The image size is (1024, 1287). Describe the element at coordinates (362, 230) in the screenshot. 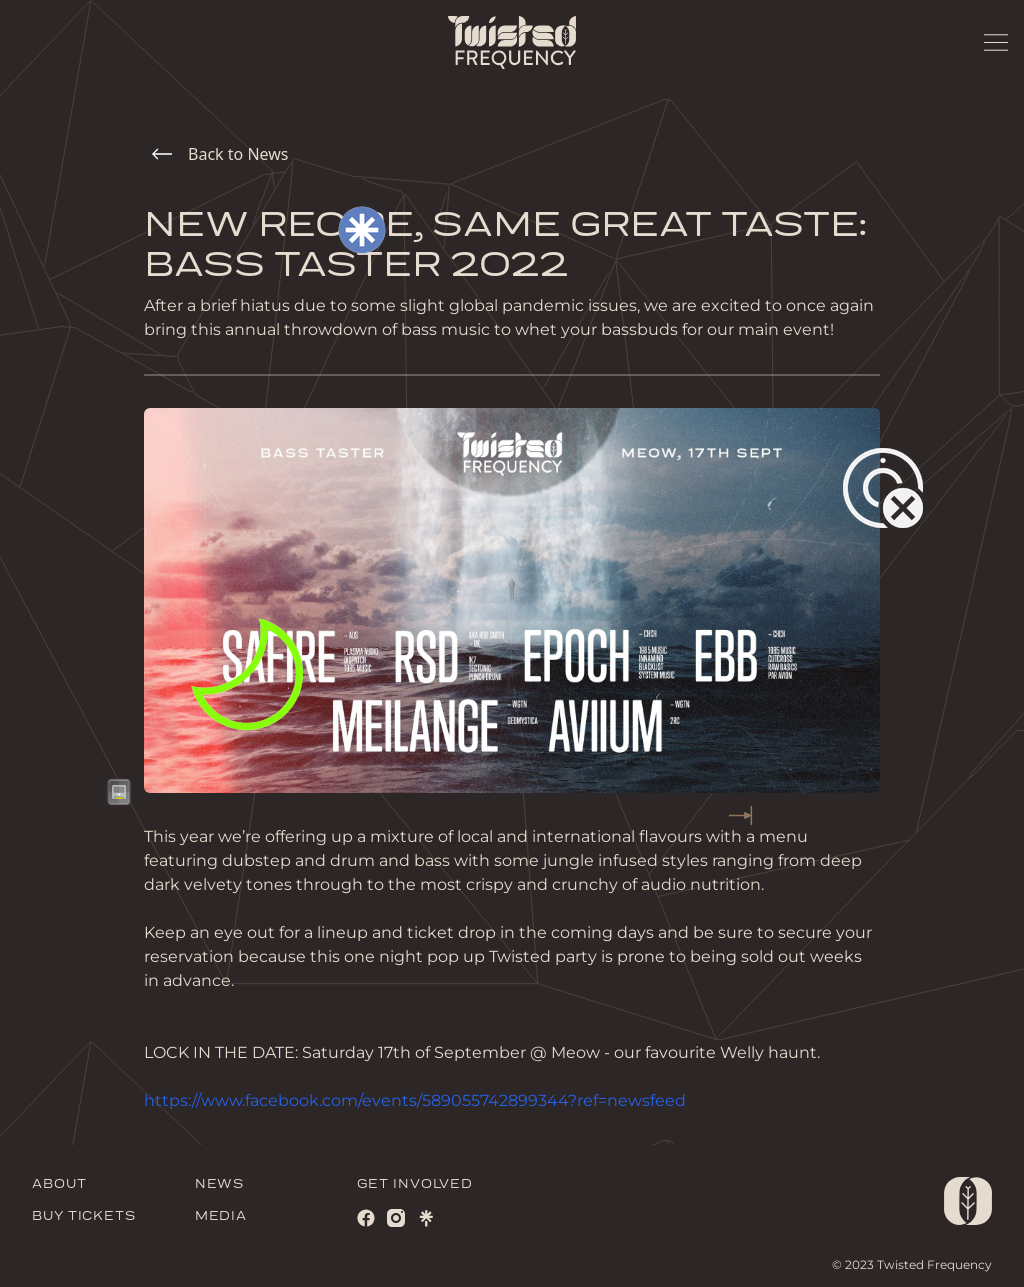

I see `generic badge or emblem indicator` at that location.